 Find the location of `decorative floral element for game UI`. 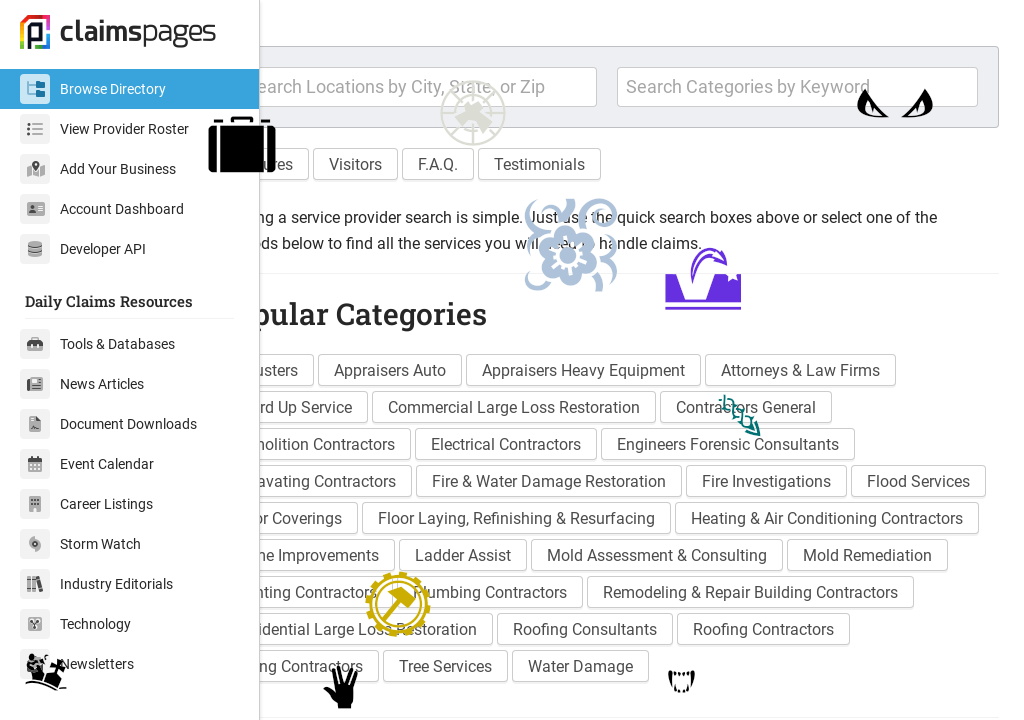

decorative floral element for game UI is located at coordinates (571, 245).